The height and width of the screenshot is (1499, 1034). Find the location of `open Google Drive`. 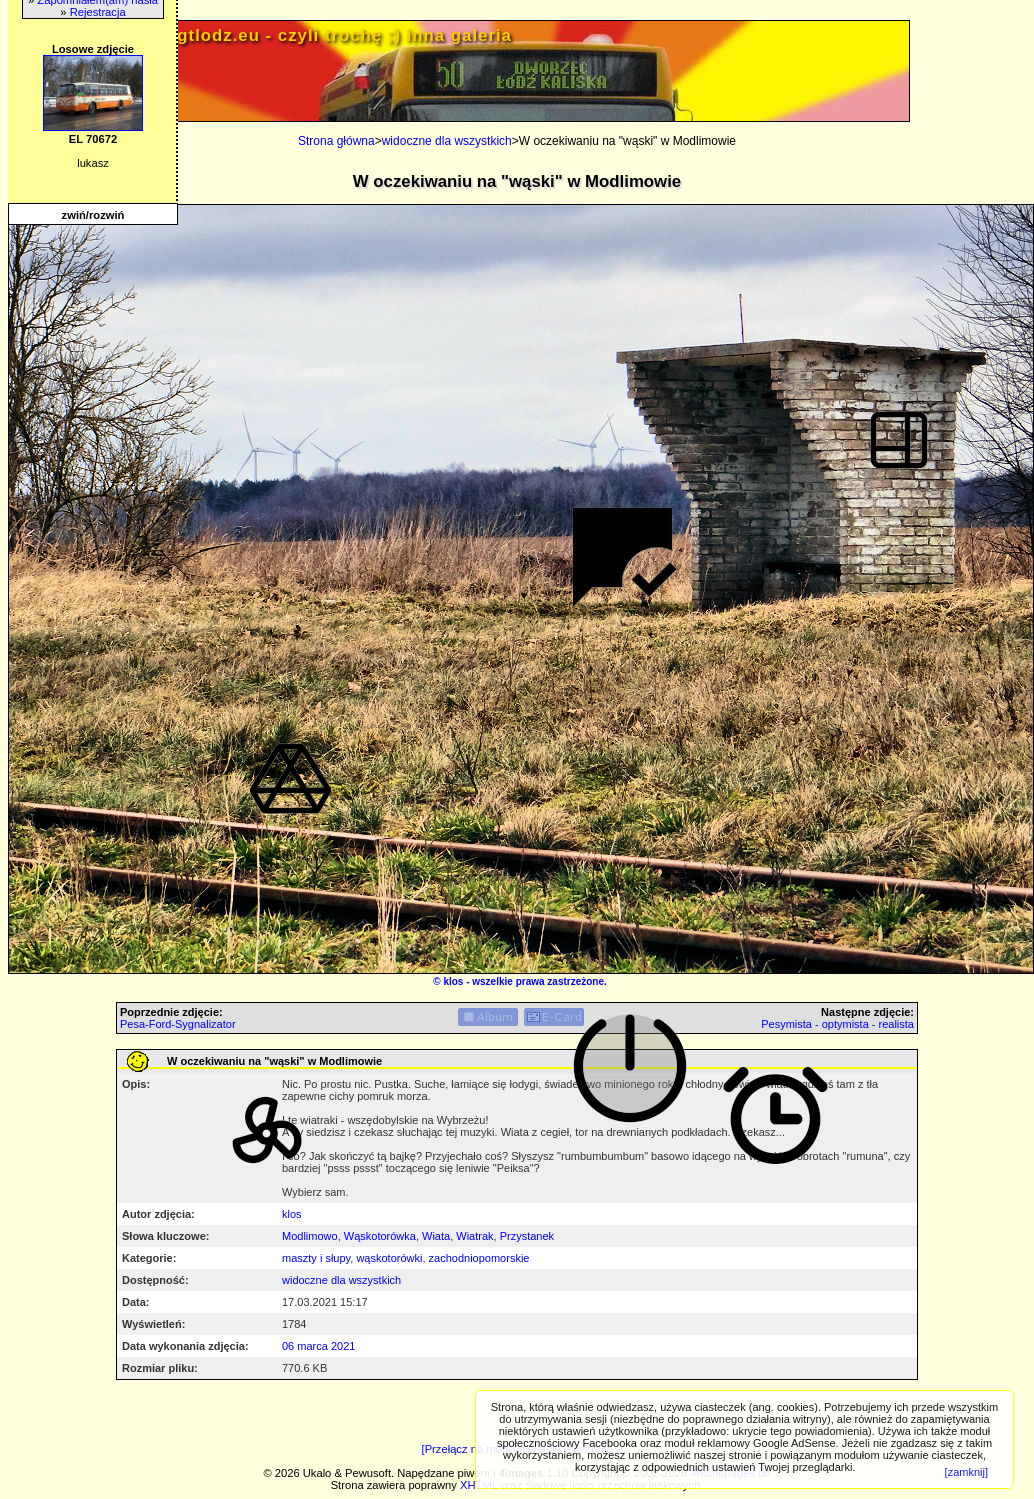

open Google Drive is located at coordinates (290, 781).